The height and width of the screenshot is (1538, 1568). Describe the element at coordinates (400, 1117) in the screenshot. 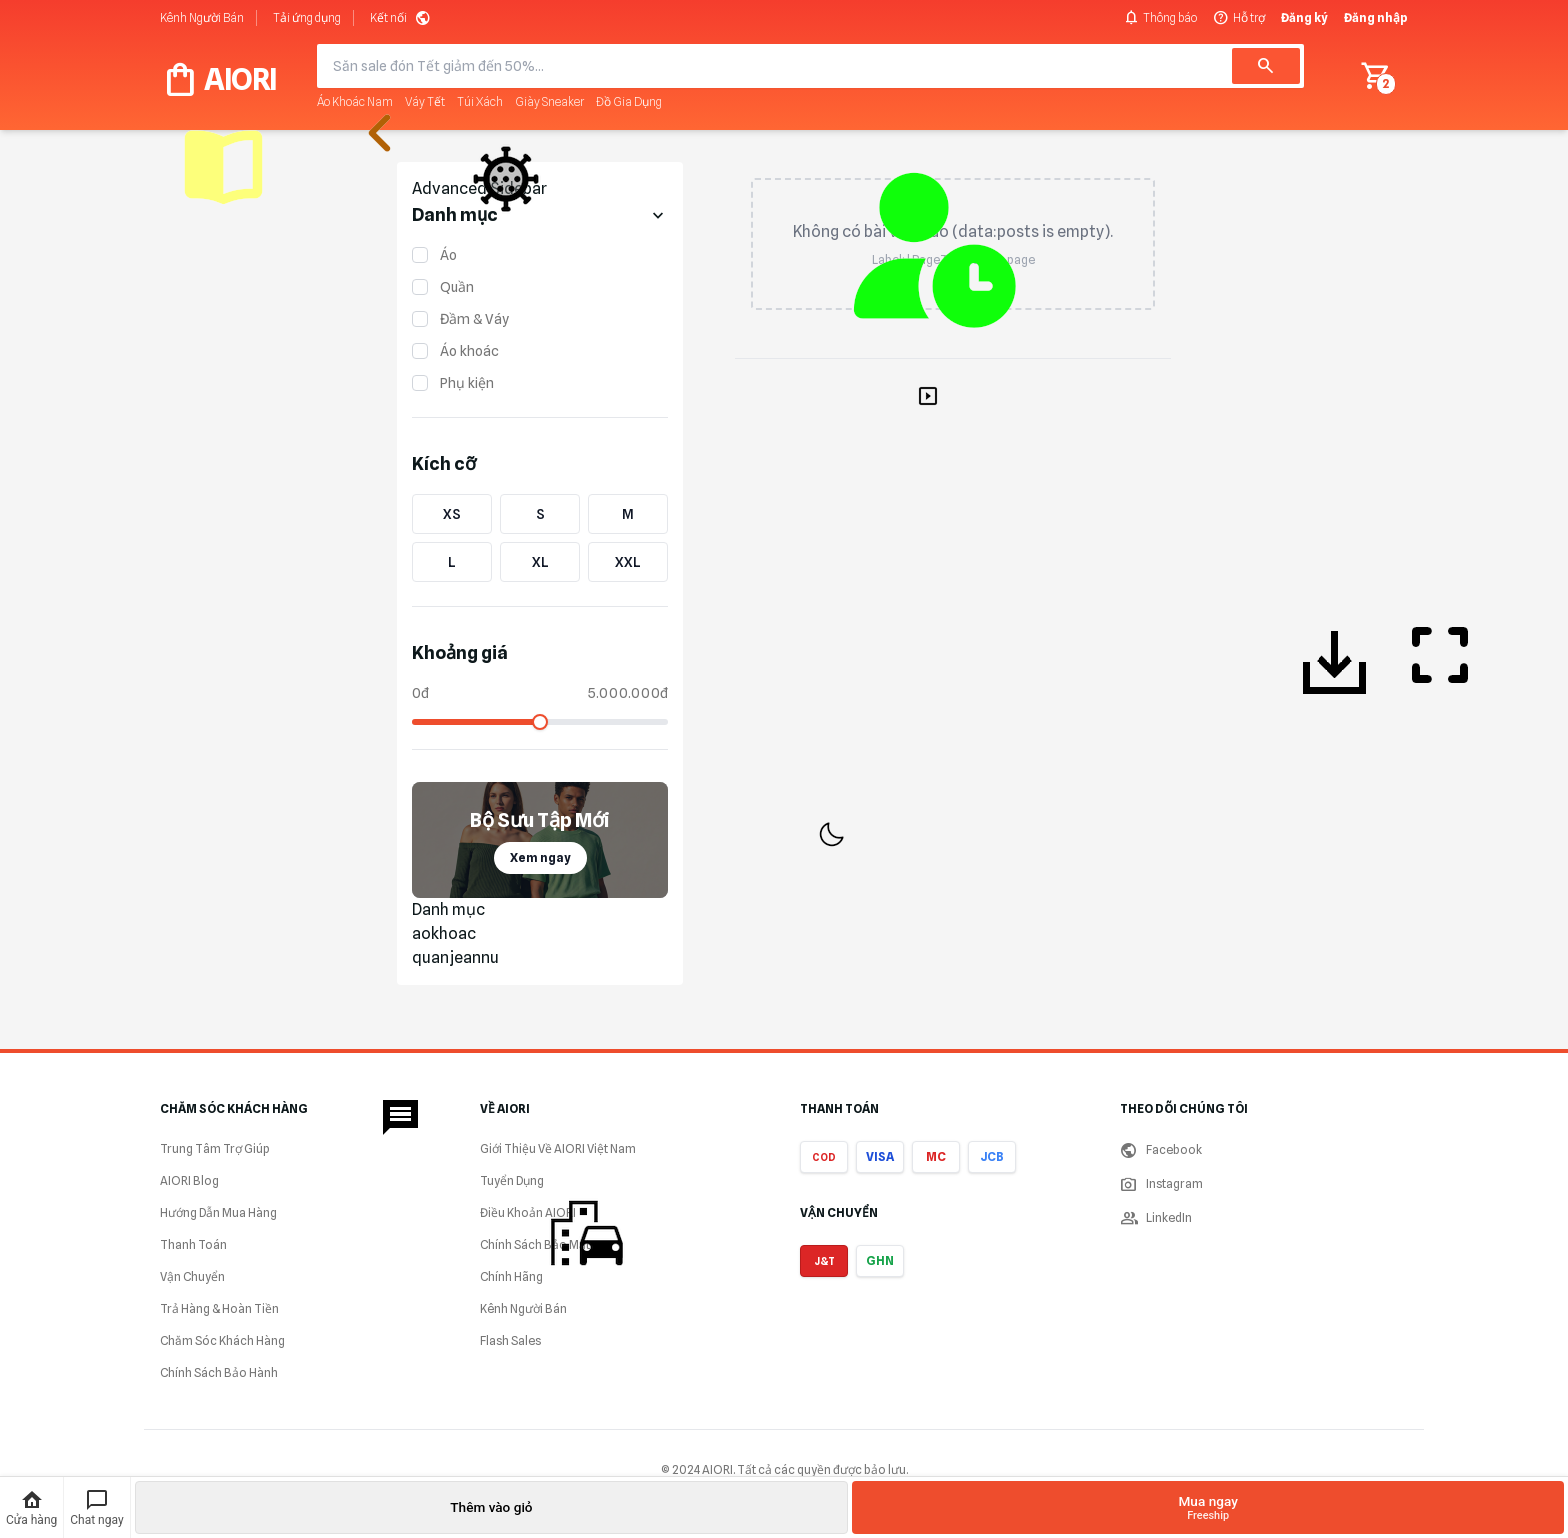

I see `open messaging or chat` at that location.